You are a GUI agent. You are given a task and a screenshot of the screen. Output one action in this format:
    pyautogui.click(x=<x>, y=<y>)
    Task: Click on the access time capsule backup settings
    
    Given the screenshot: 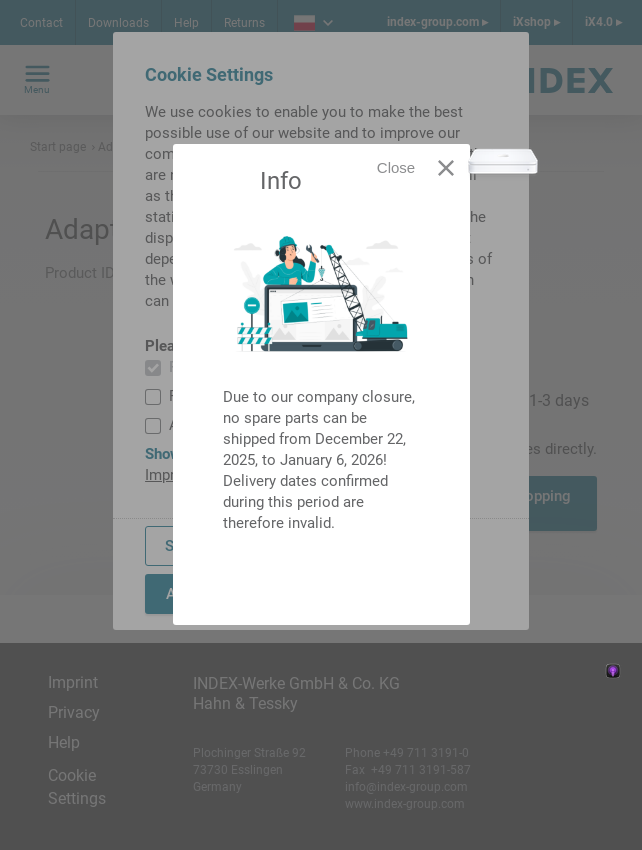 What is the action you would take?
    pyautogui.click(x=503, y=157)
    